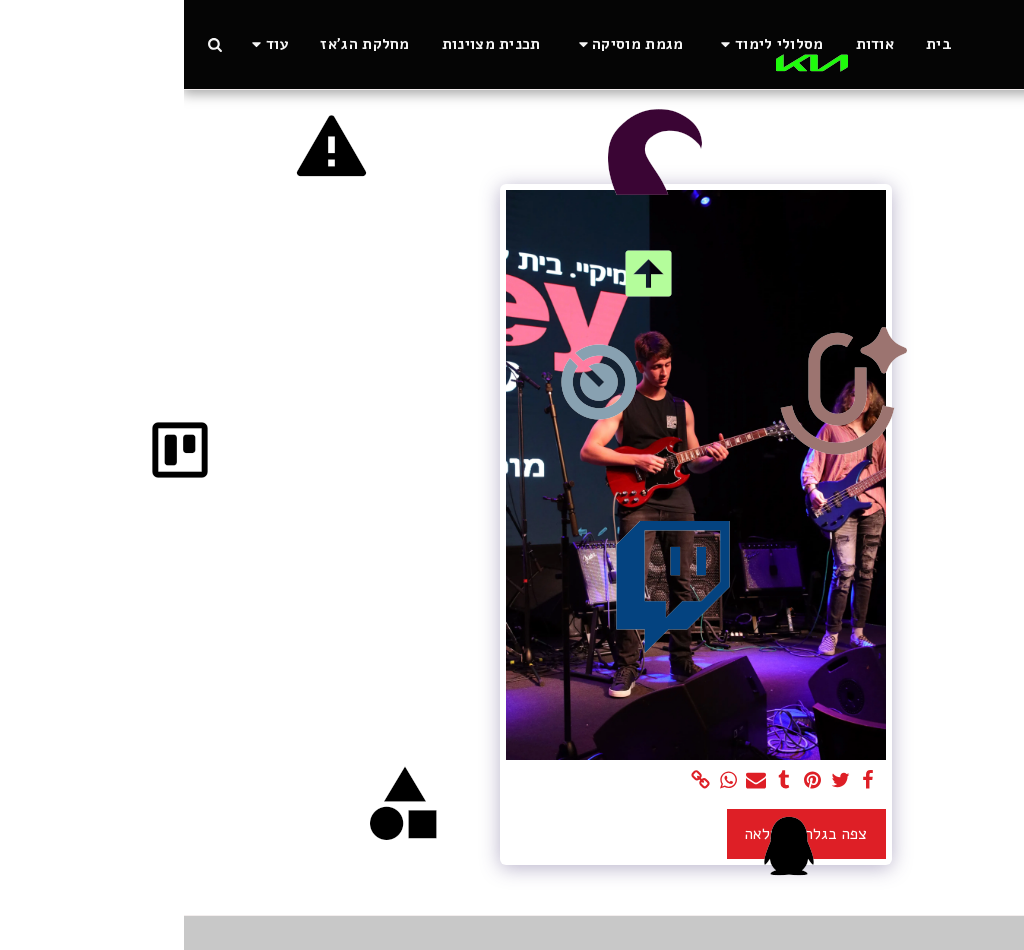 Image resolution: width=1024 pixels, height=950 pixels. Describe the element at coordinates (655, 152) in the screenshot. I see `open OctoPrint 3D printer management interface` at that location.